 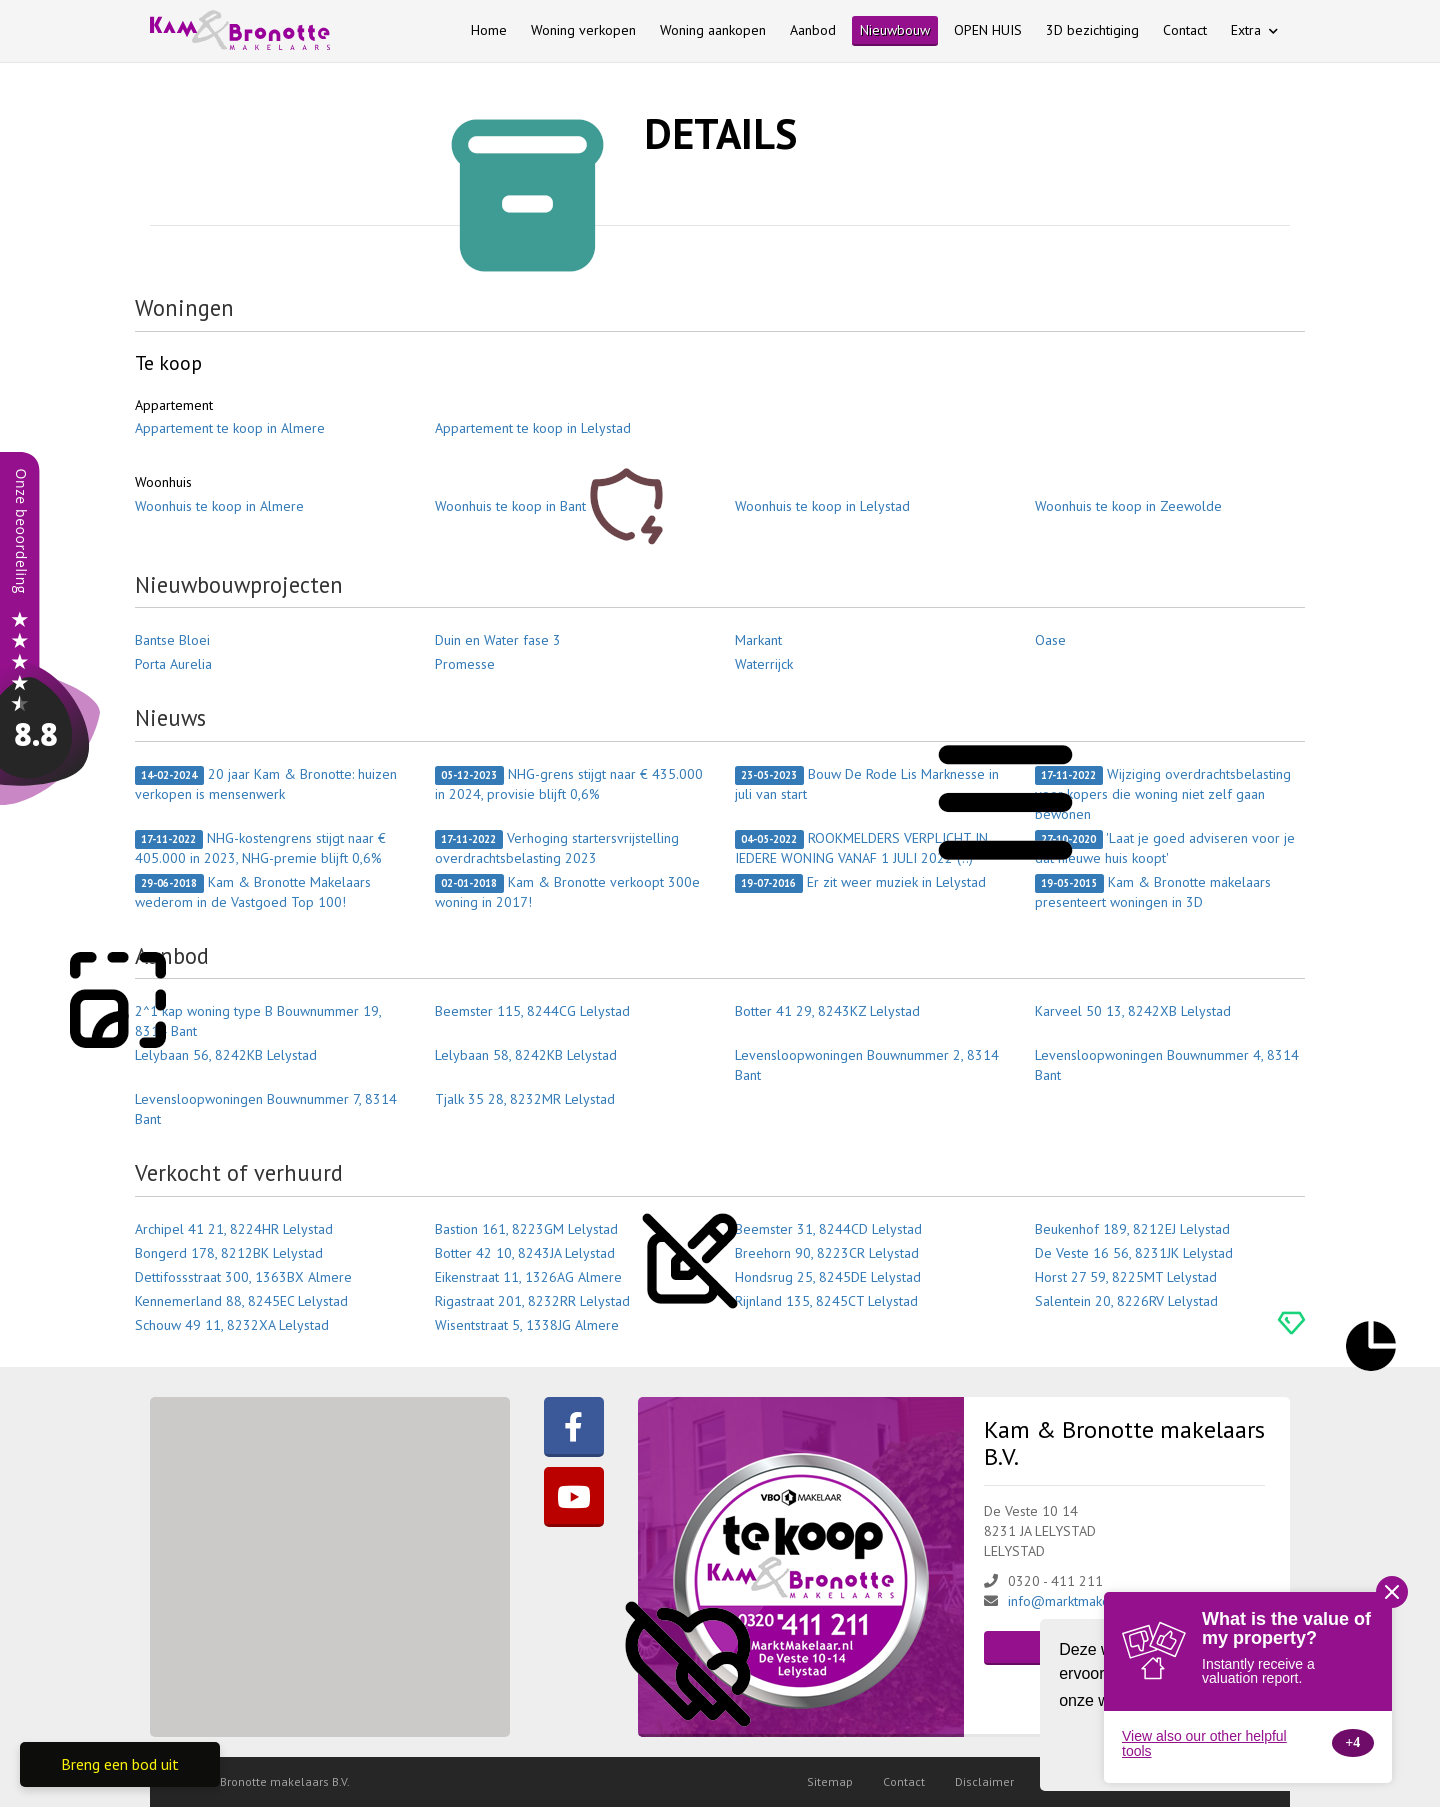 What do you see at coordinates (1371, 1346) in the screenshot?
I see `view pie chart analytics` at bounding box center [1371, 1346].